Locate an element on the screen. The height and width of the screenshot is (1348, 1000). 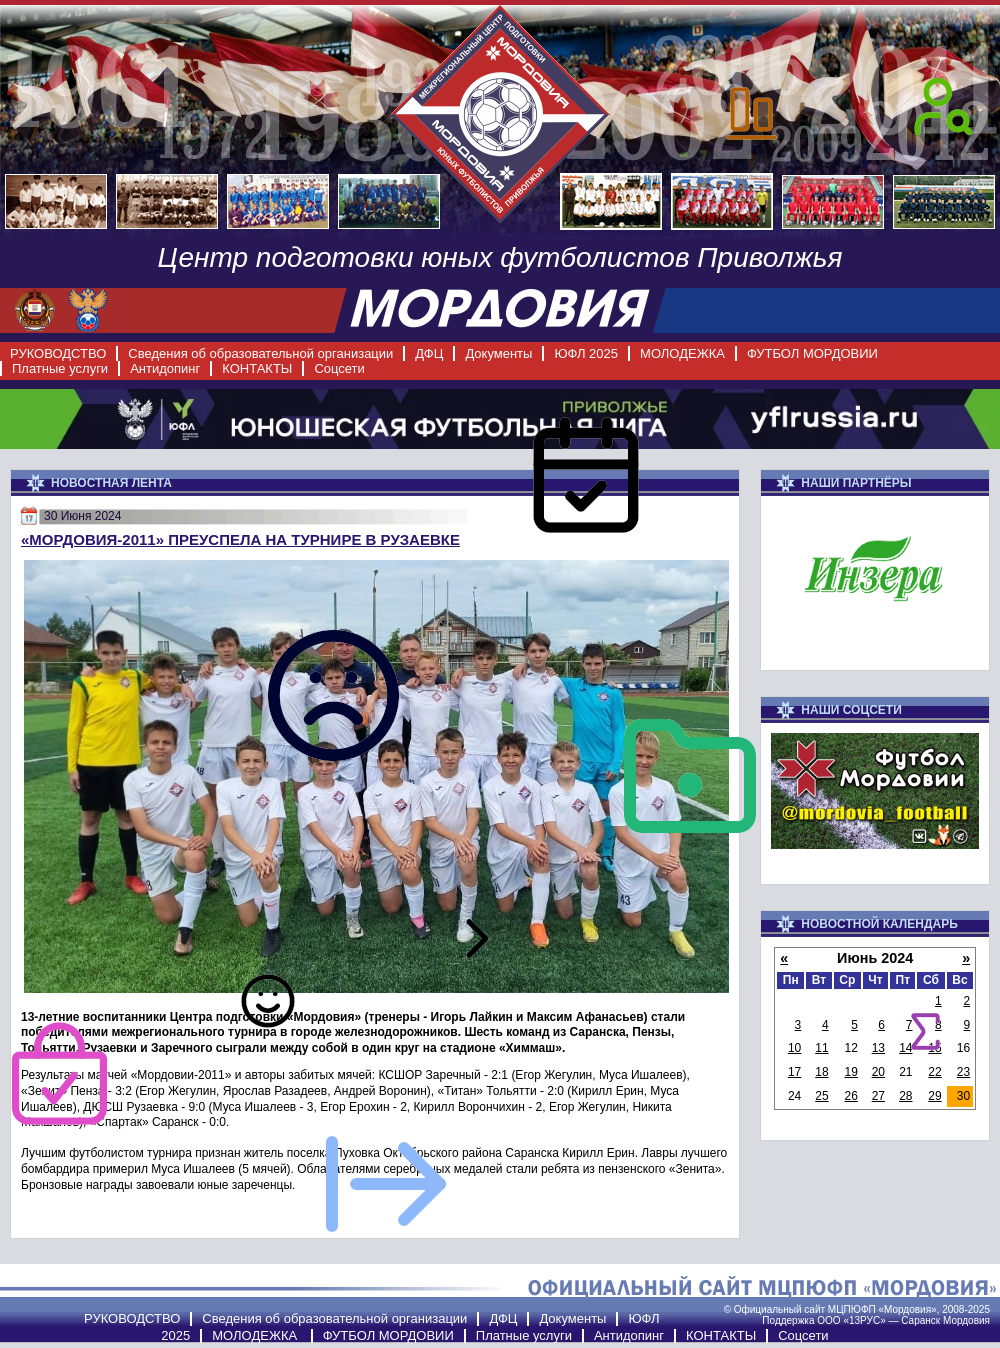
search for a user or contact is located at coordinates (943, 106).